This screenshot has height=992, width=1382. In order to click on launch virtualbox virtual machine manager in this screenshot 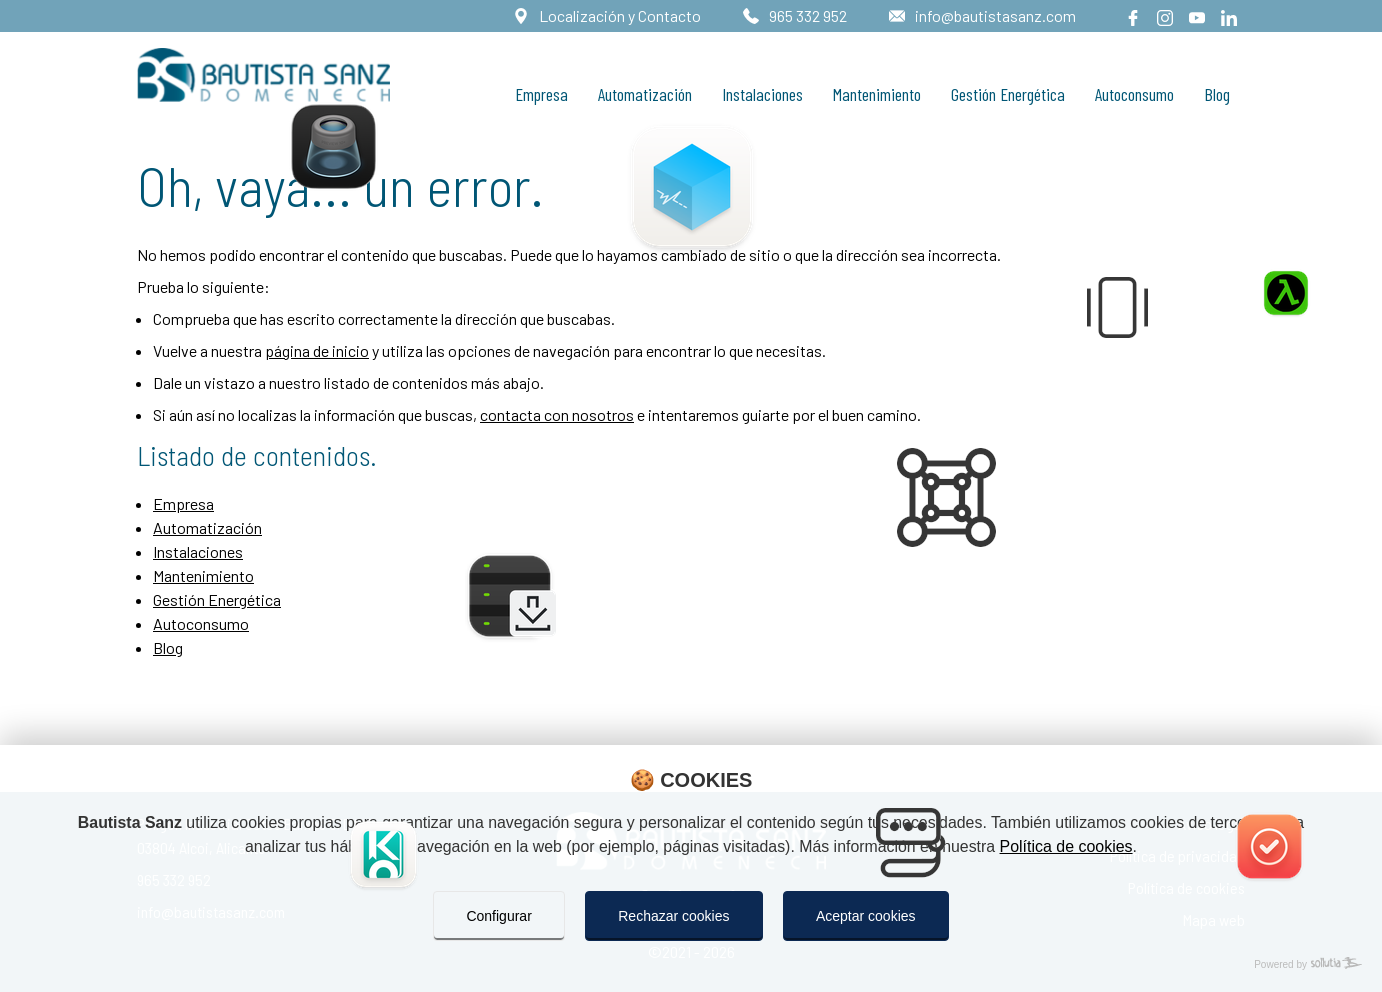, I will do `click(692, 187)`.